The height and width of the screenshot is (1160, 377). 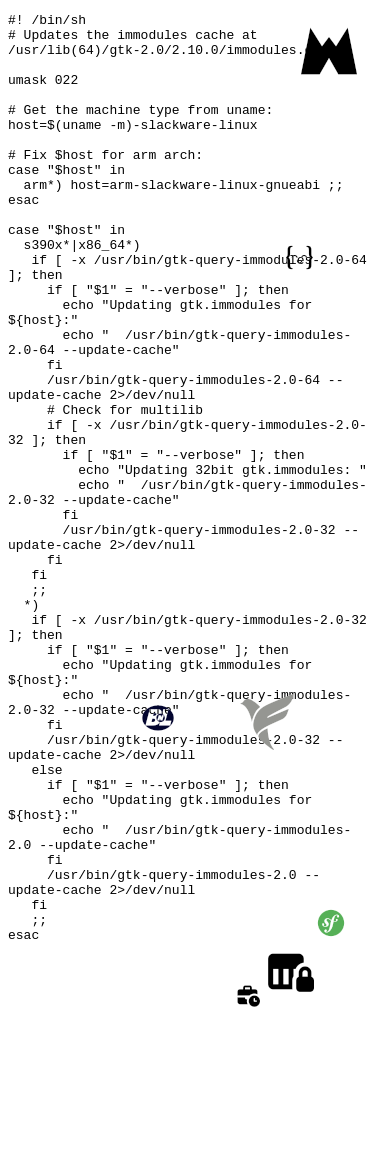 What do you see at coordinates (247, 995) in the screenshot?
I see `view work hours or time tracking` at bounding box center [247, 995].